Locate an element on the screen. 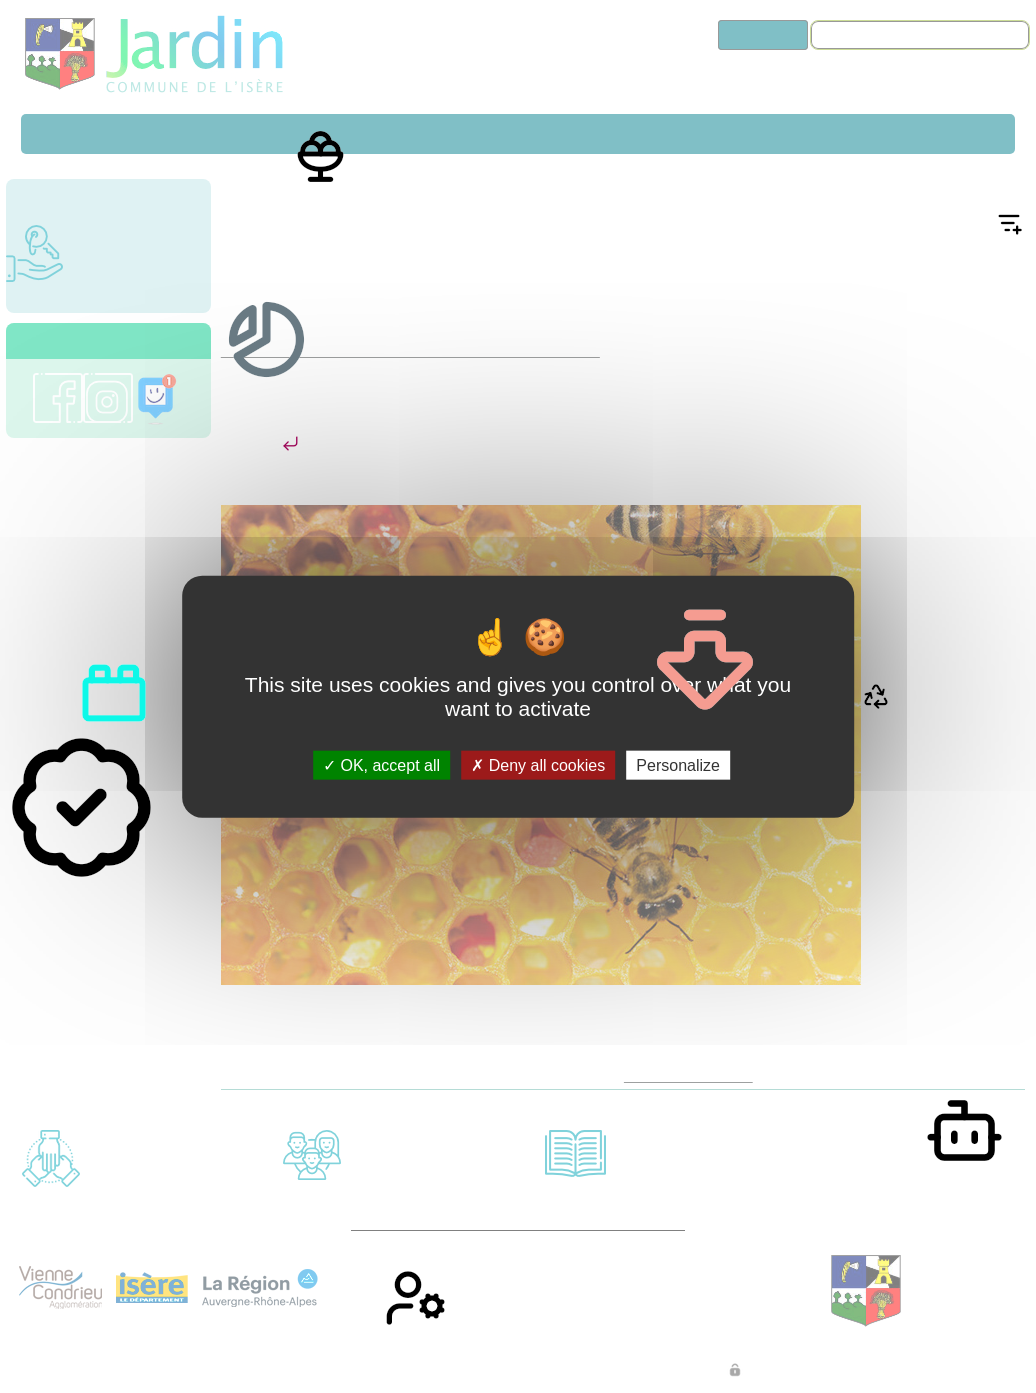 Image resolution: width=1036 pixels, height=1393 pixels. view dessert or ice cream options is located at coordinates (320, 156).